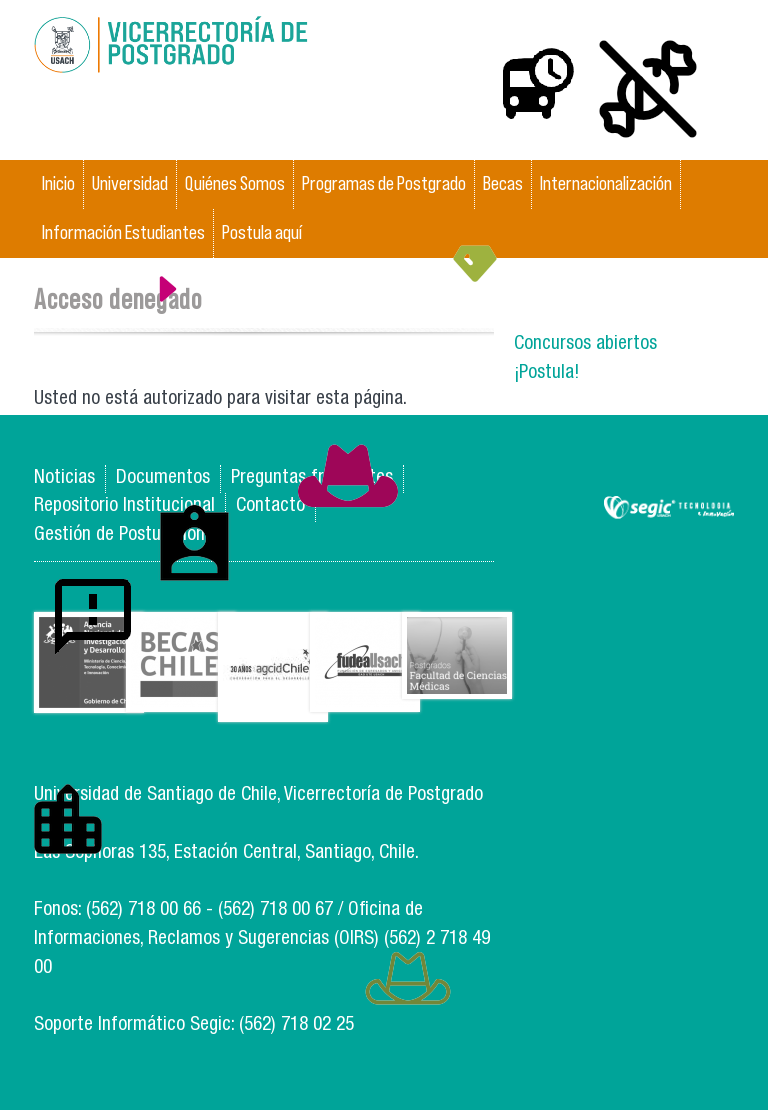 Image resolution: width=768 pixels, height=1110 pixels. What do you see at coordinates (408, 981) in the screenshot?
I see `select western or country theme` at bounding box center [408, 981].